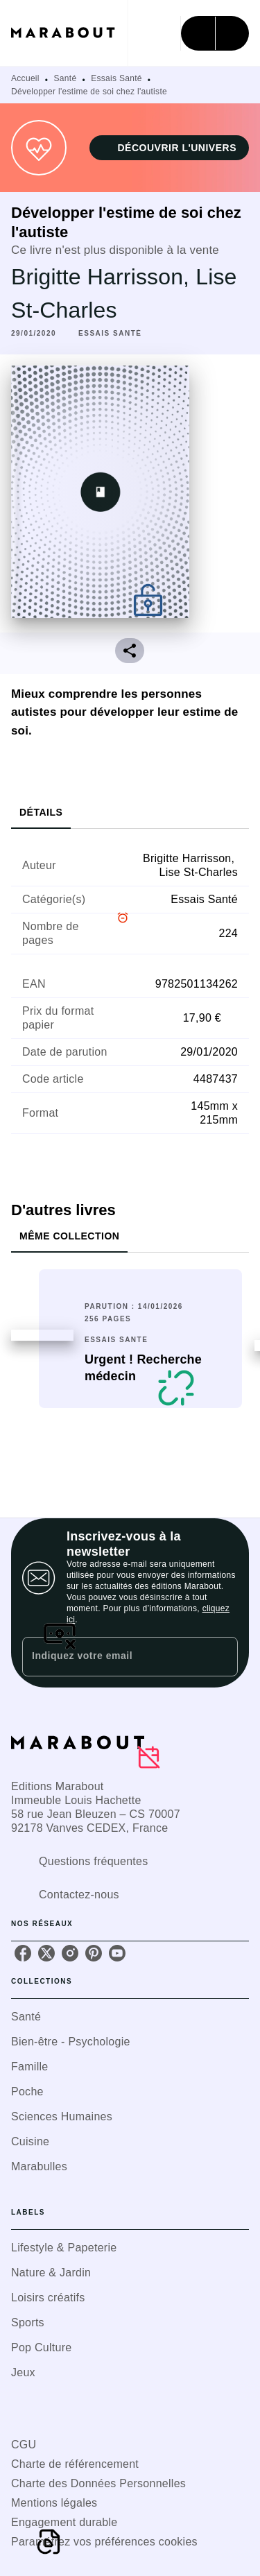  What do you see at coordinates (123, 918) in the screenshot?
I see `remove or delete an alarm` at bounding box center [123, 918].